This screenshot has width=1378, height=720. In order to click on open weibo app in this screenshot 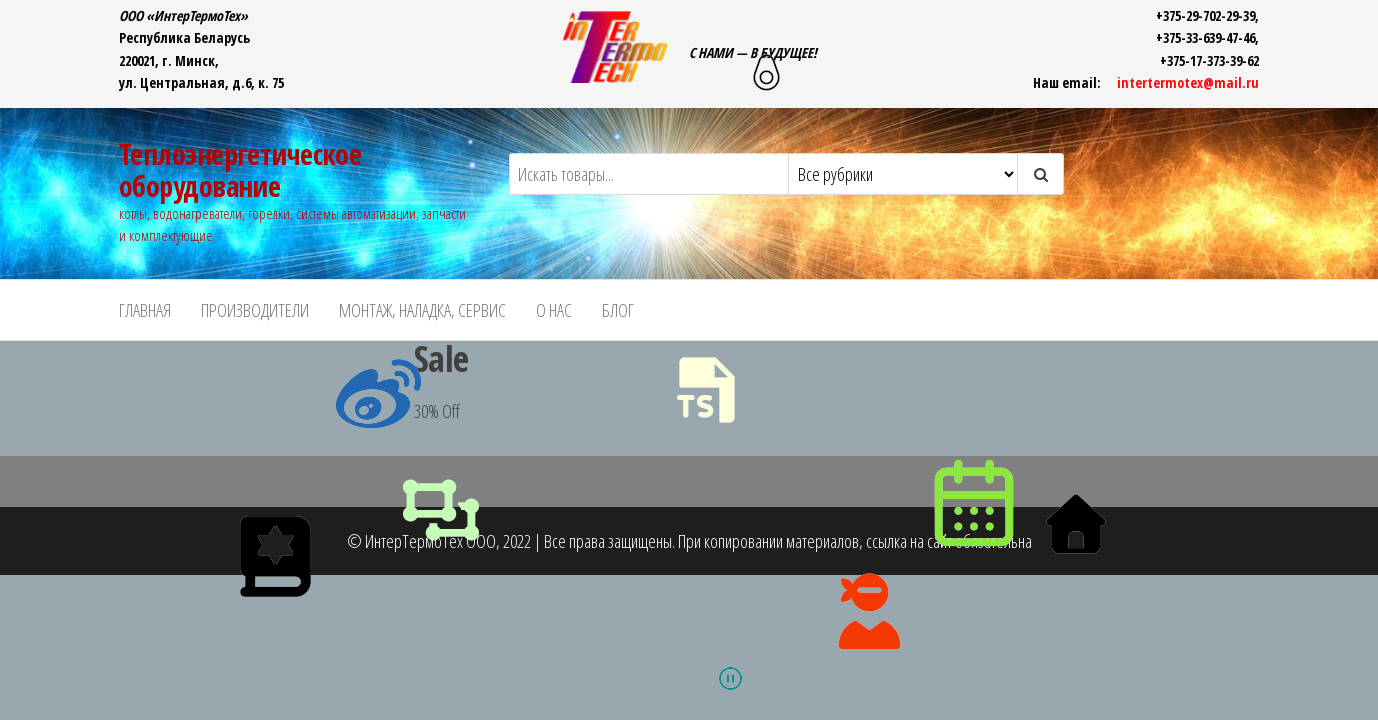, I will do `click(378, 396)`.